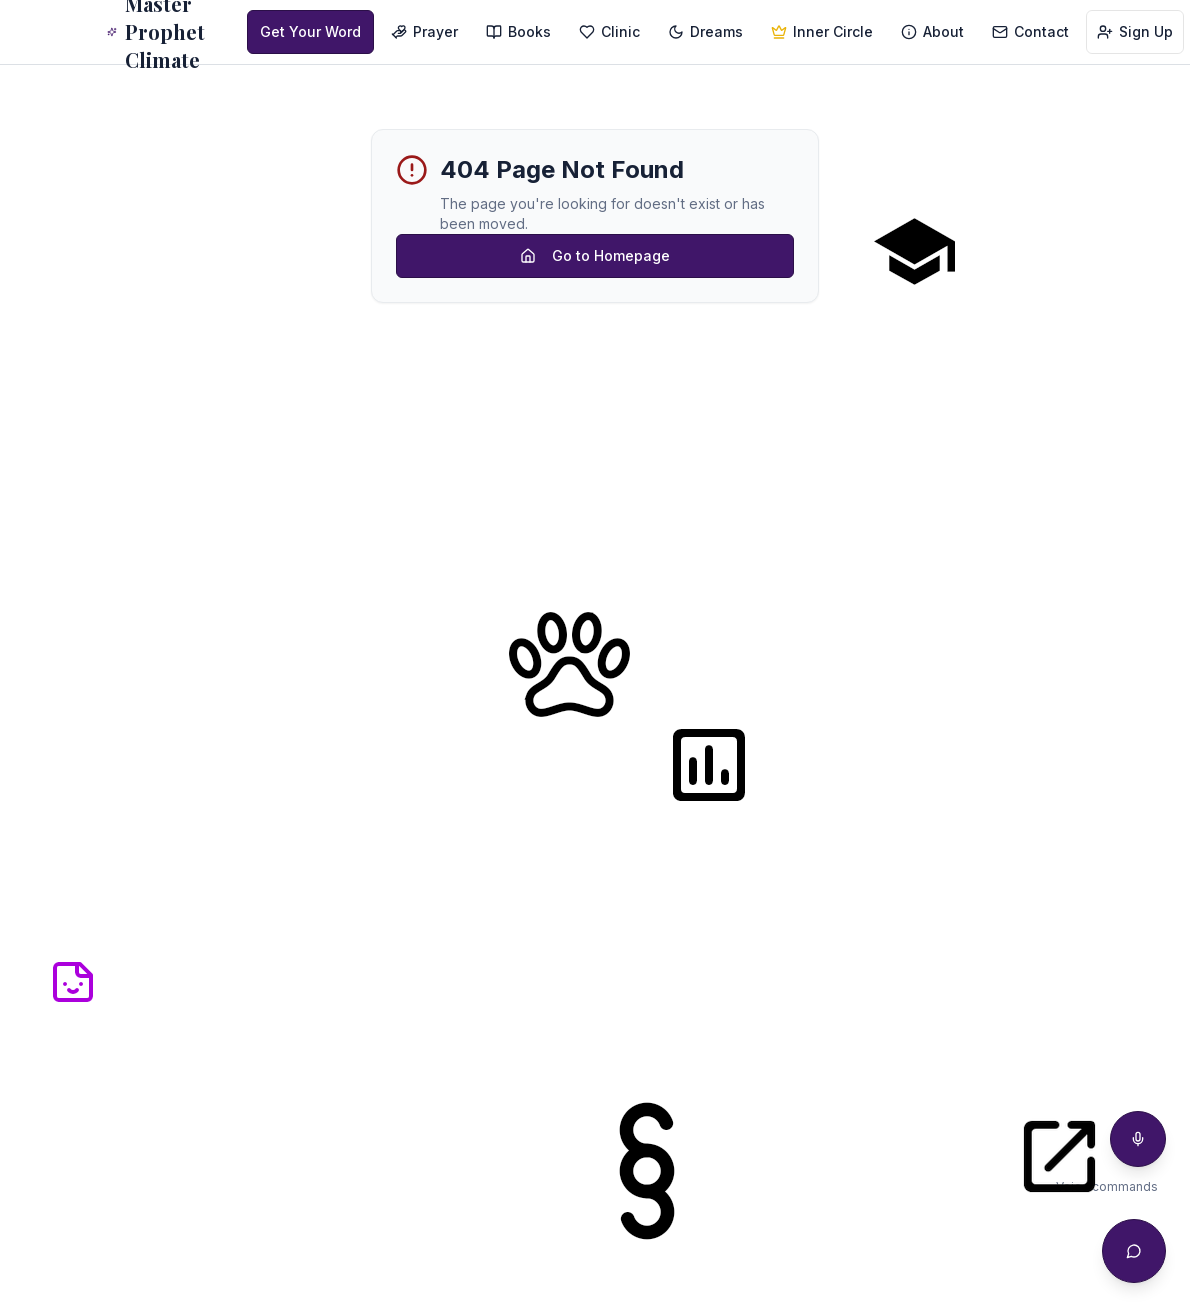 The image size is (1190, 1307). What do you see at coordinates (914, 251) in the screenshot?
I see `access education or school-related features` at bounding box center [914, 251].